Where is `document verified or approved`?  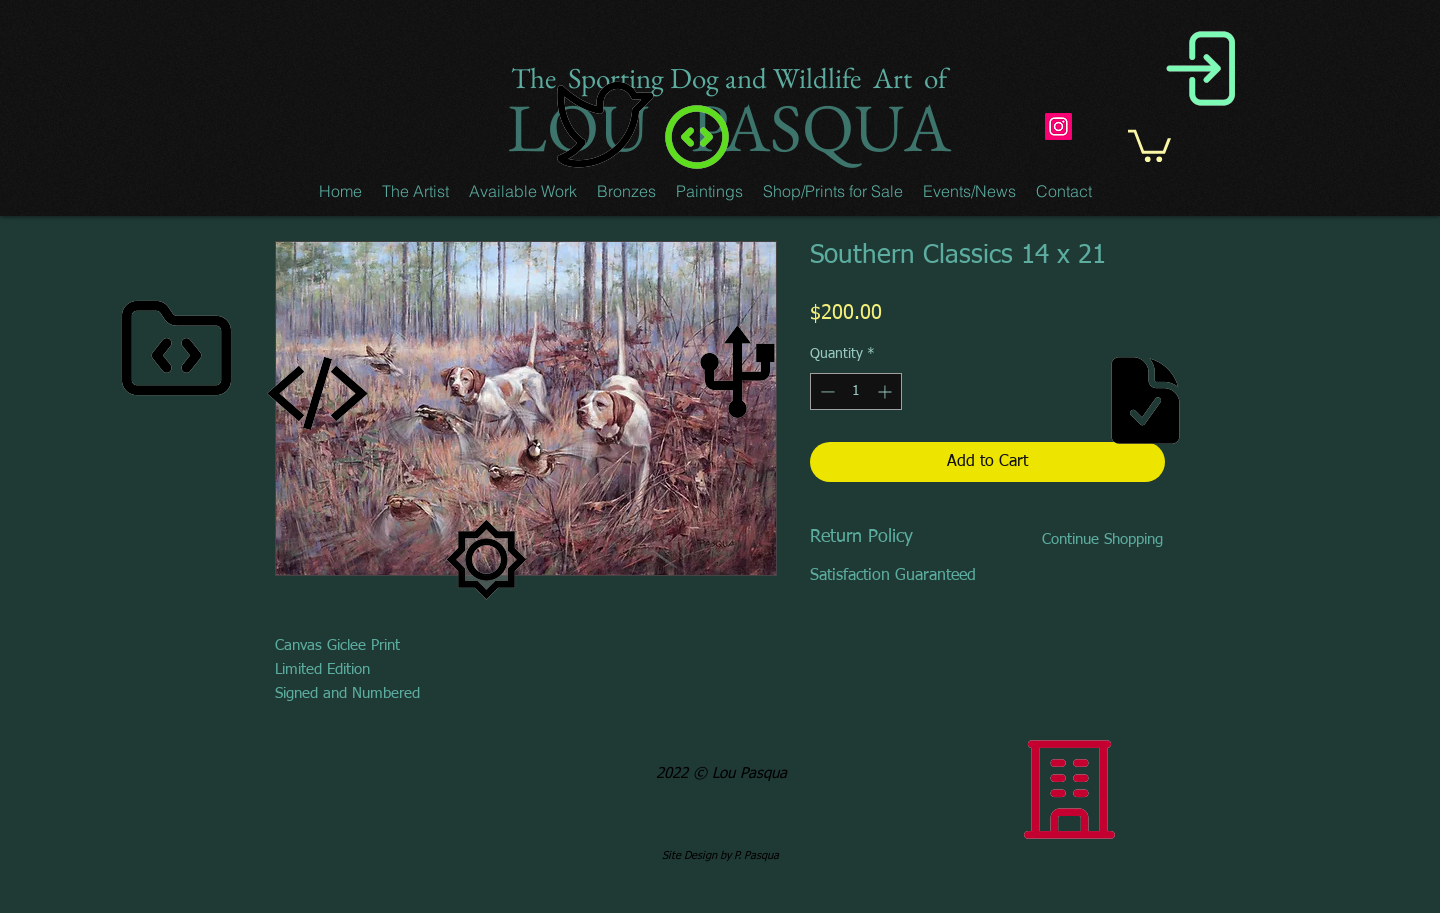 document verified or approved is located at coordinates (1145, 400).